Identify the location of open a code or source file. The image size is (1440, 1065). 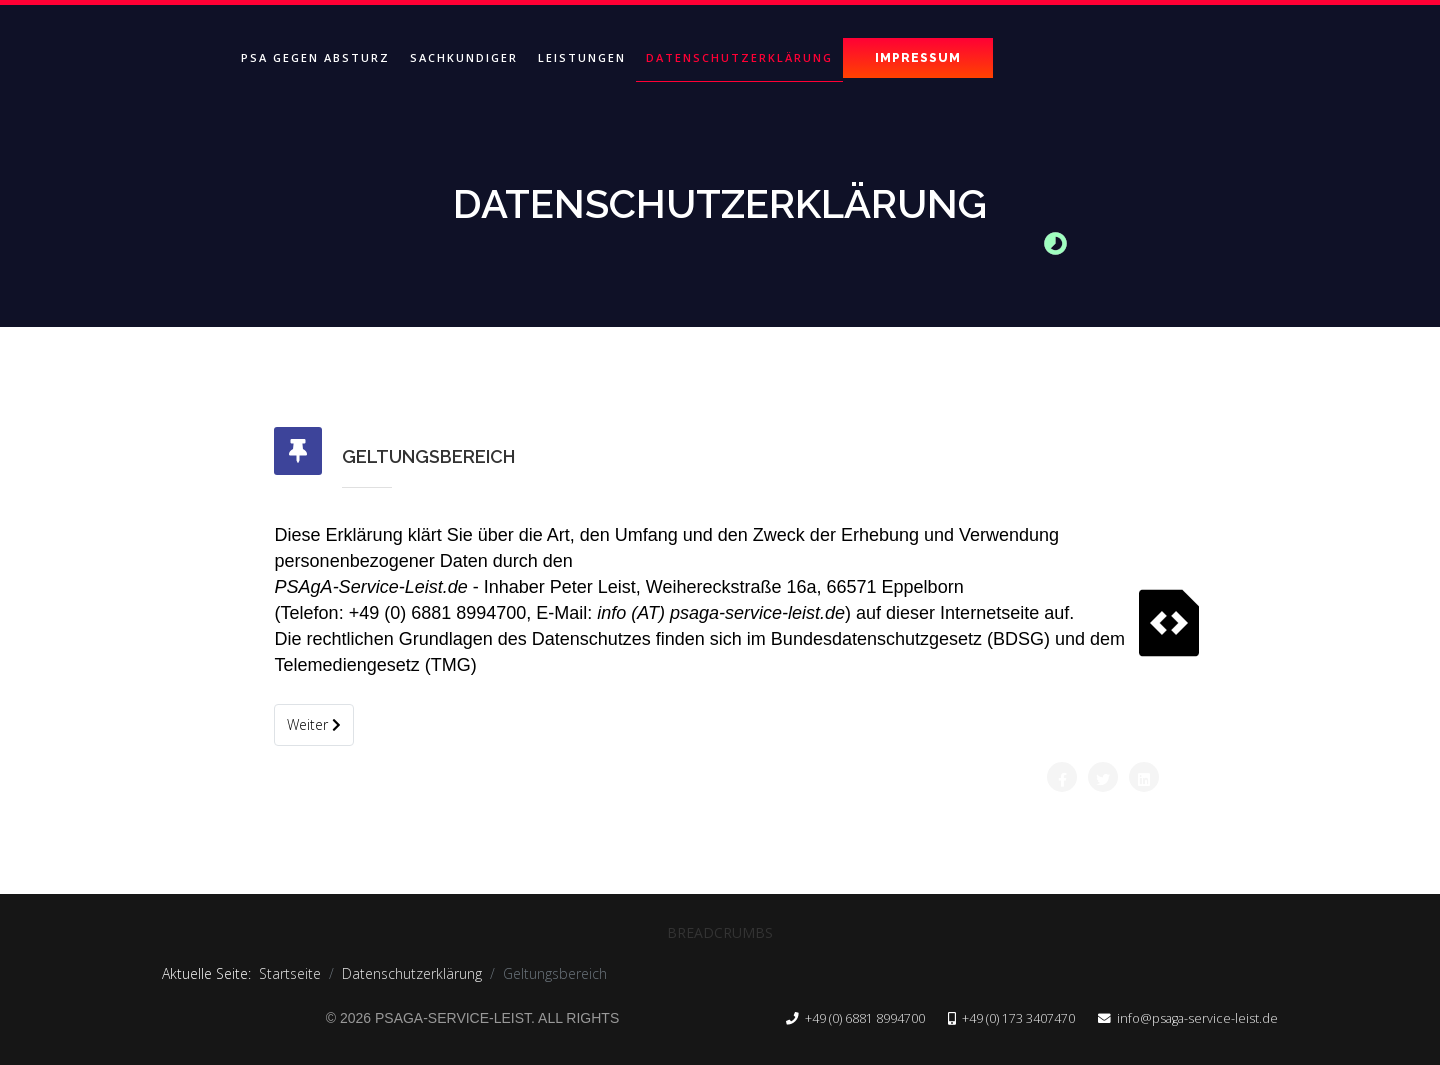
(1169, 623).